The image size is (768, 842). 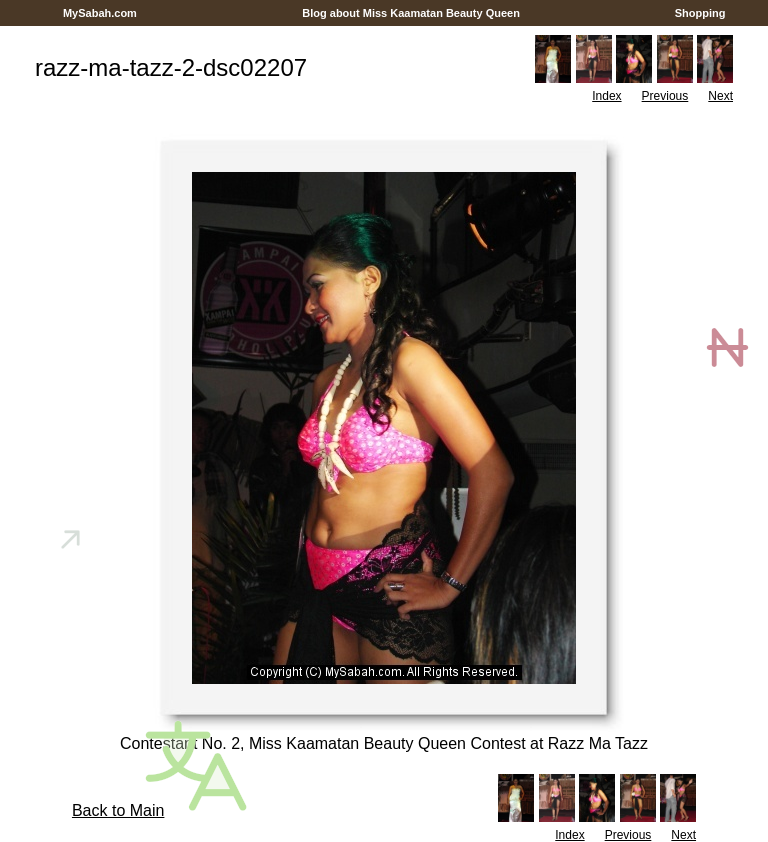 I want to click on open link in new tab or window, so click(x=70, y=539).